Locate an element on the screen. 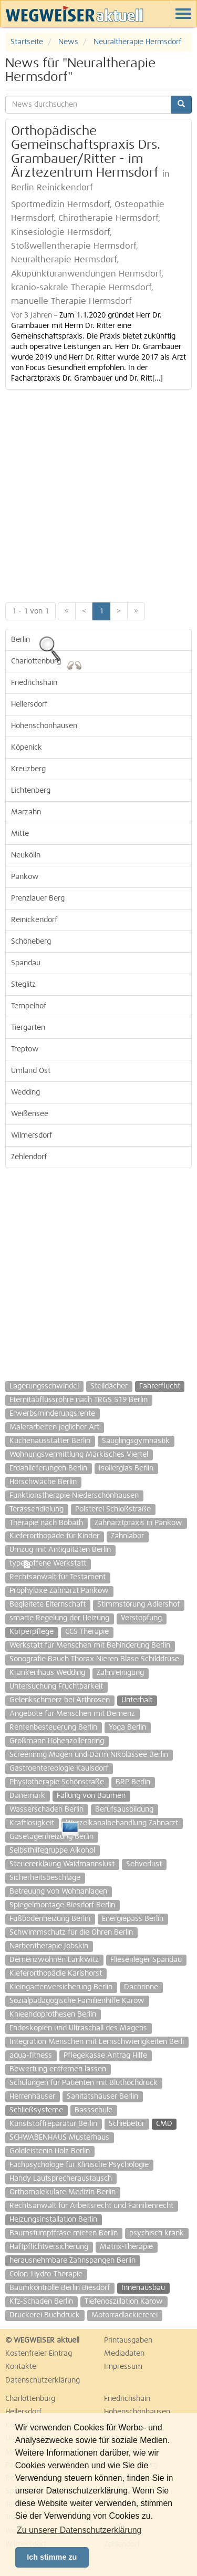 This screenshot has height=2576, width=197. open an augmented reality file is located at coordinates (27, 1565).